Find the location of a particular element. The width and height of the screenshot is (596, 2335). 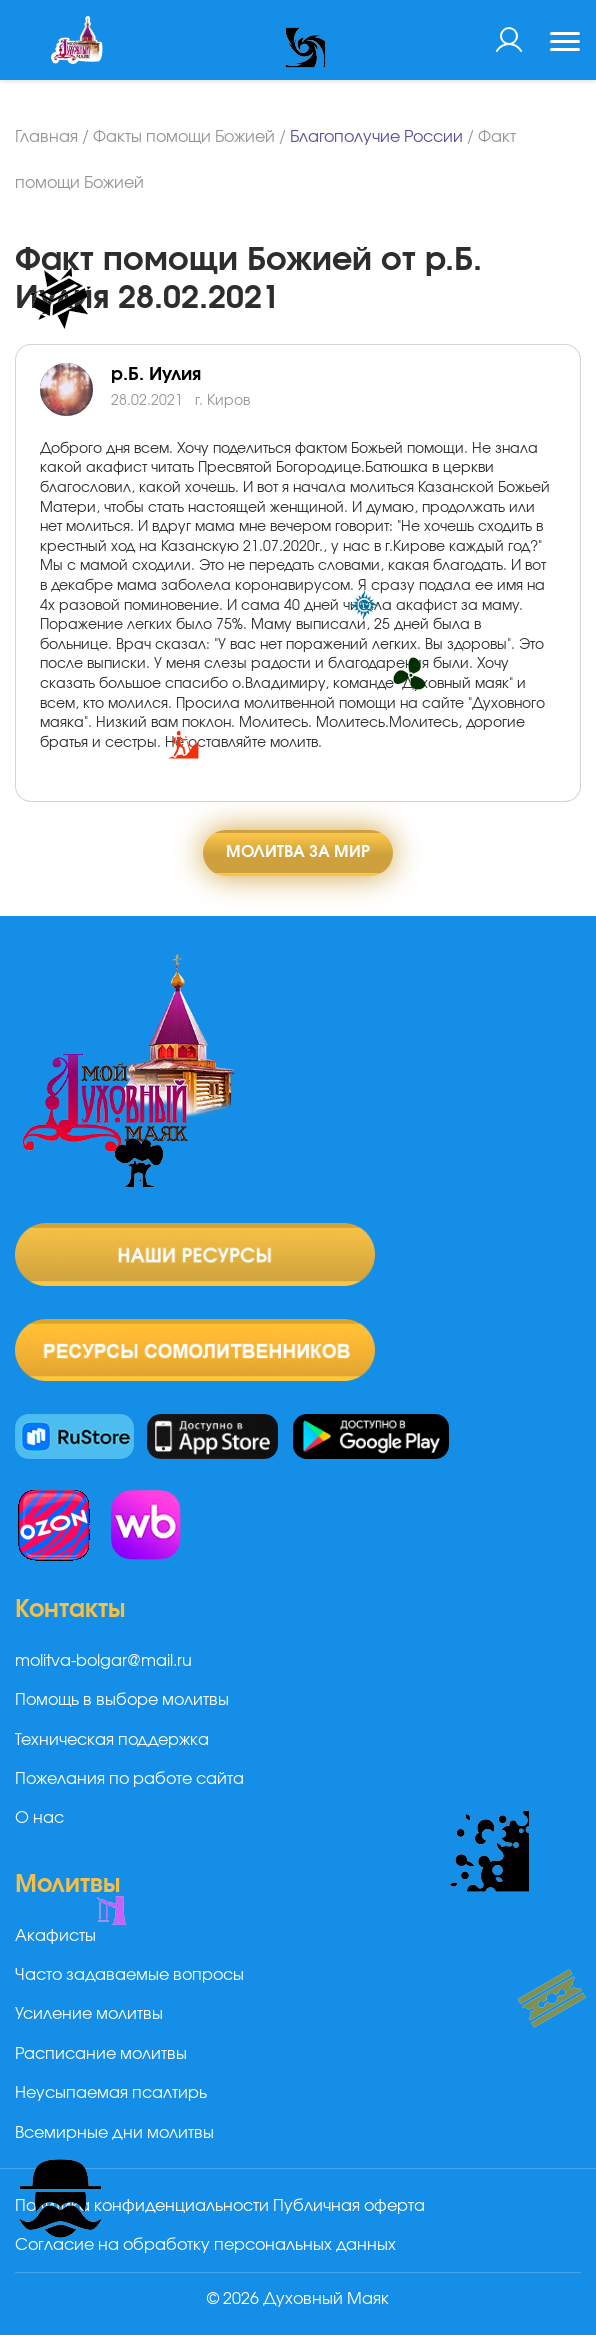

indicates wind or air-based ability in game is located at coordinates (305, 47).